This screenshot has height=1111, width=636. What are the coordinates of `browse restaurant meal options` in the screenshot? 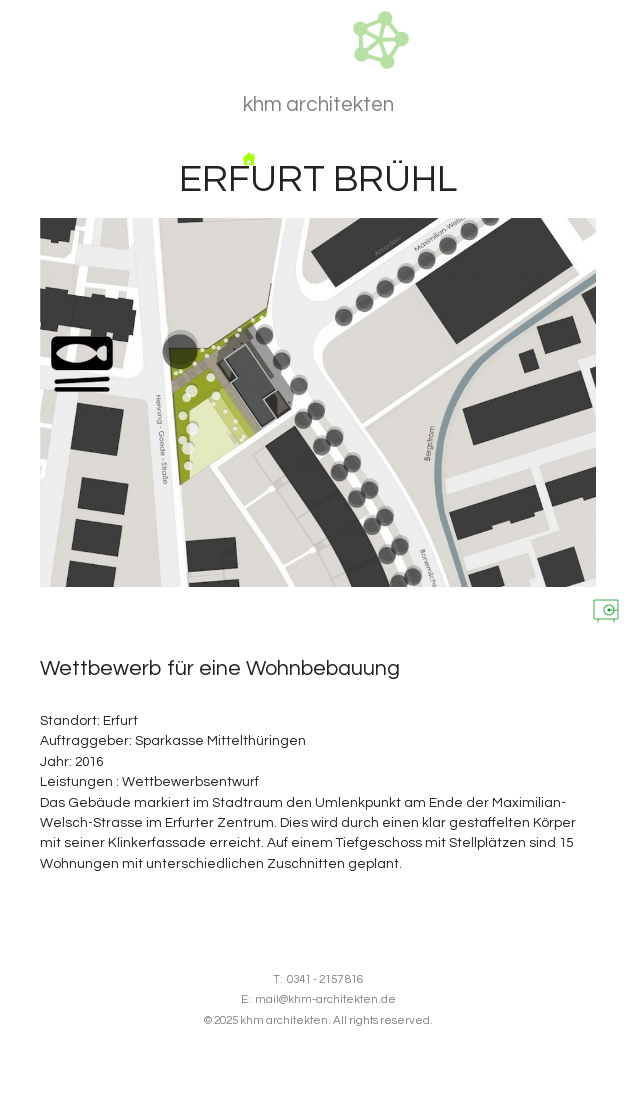 It's located at (82, 364).